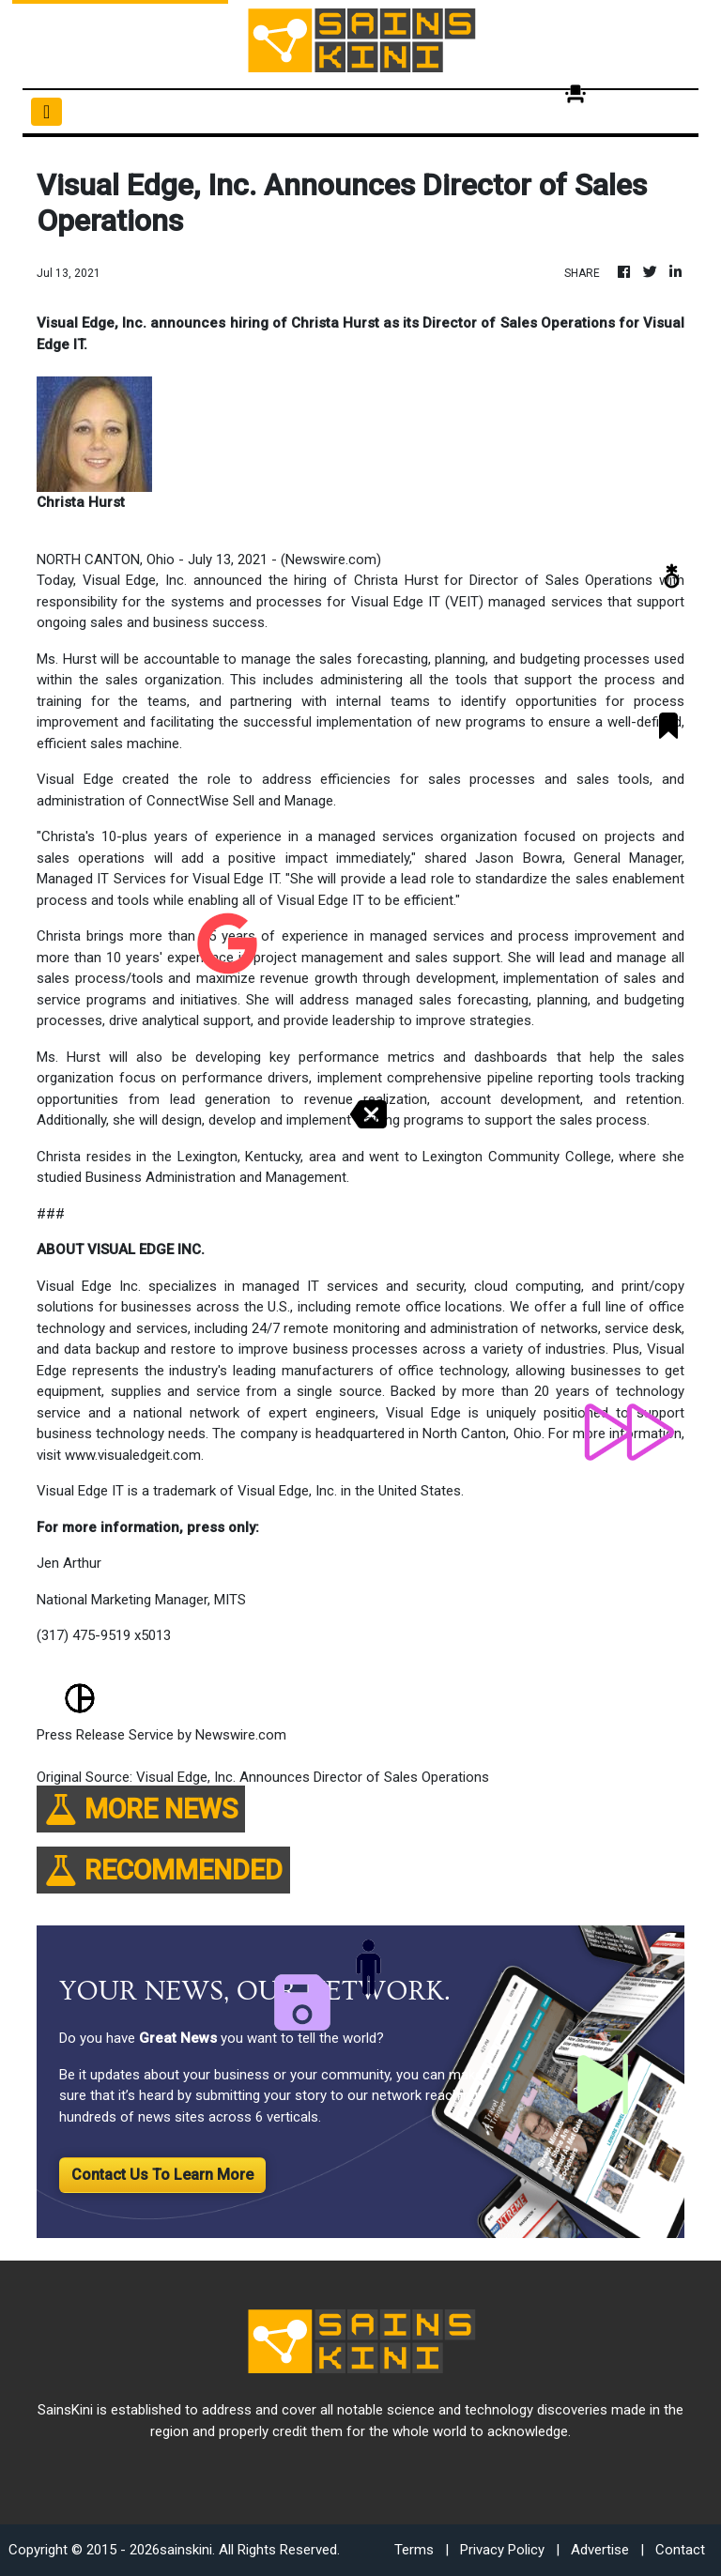 Image resolution: width=721 pixels, height=2576 pixels. What do you see at coordinates (227, 943) in the screenshot?
I see `sign in with Google` at bounding box center [227, 943].